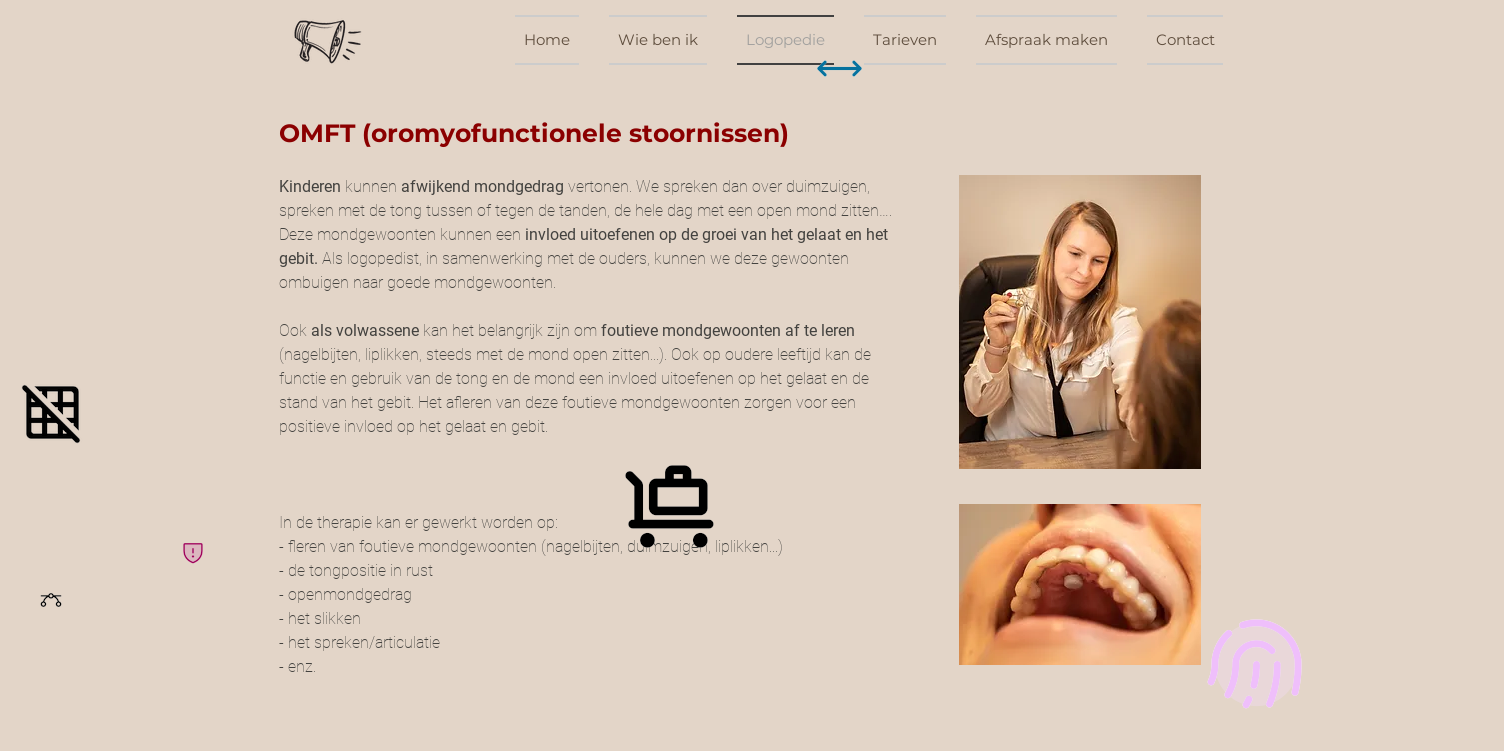  I want to click on disable grid view, so click(52, 412).